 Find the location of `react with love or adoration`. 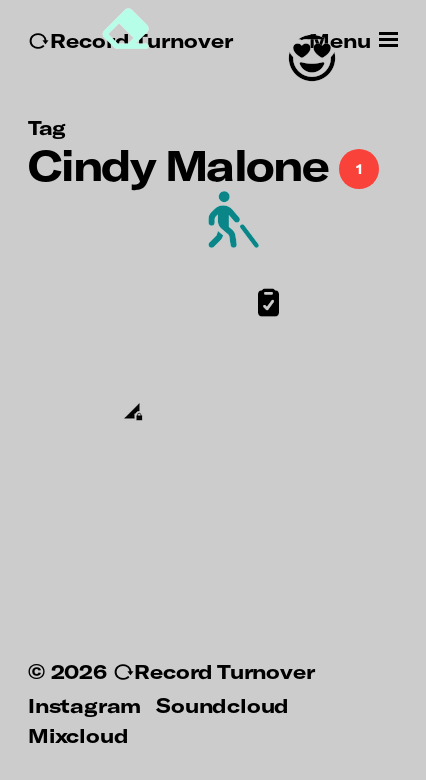

react with love or adoration is located at coordinates (312, 58).